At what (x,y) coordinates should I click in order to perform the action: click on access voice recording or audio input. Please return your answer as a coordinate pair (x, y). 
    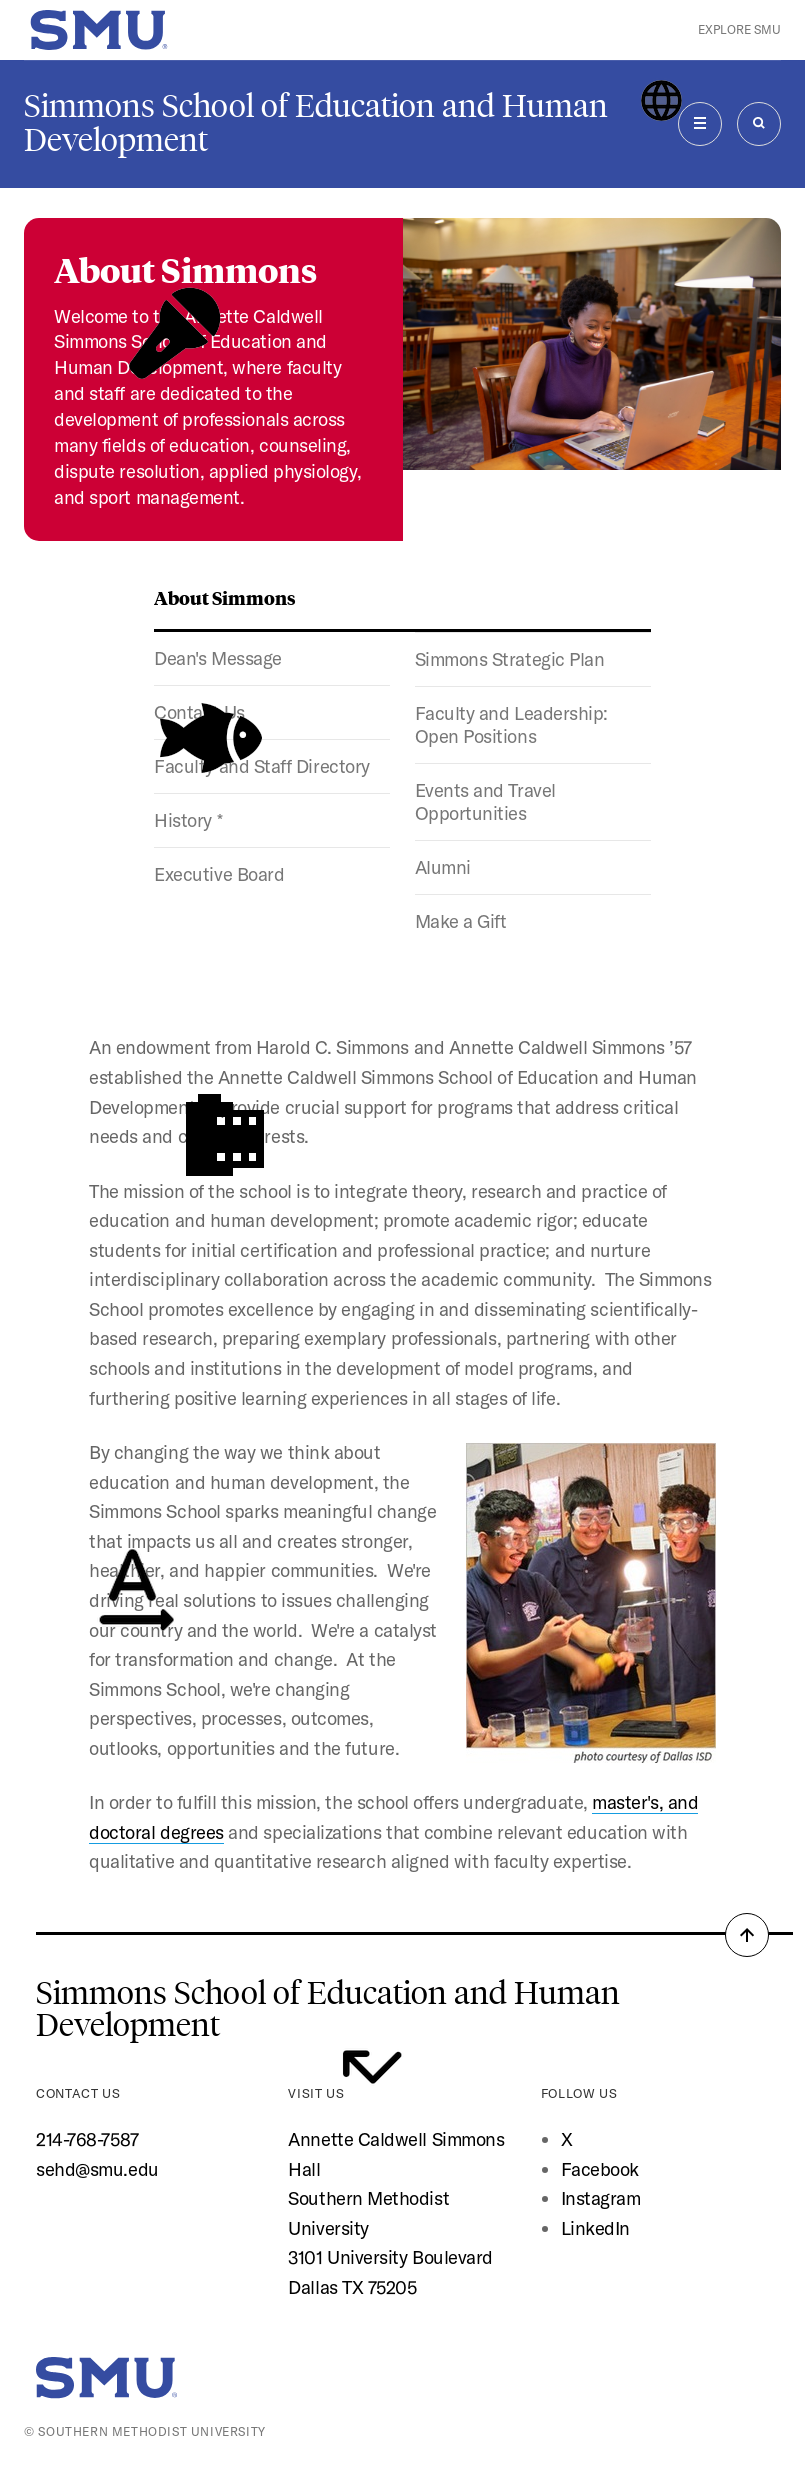
    Looking at the image, I should click on (173, 335).